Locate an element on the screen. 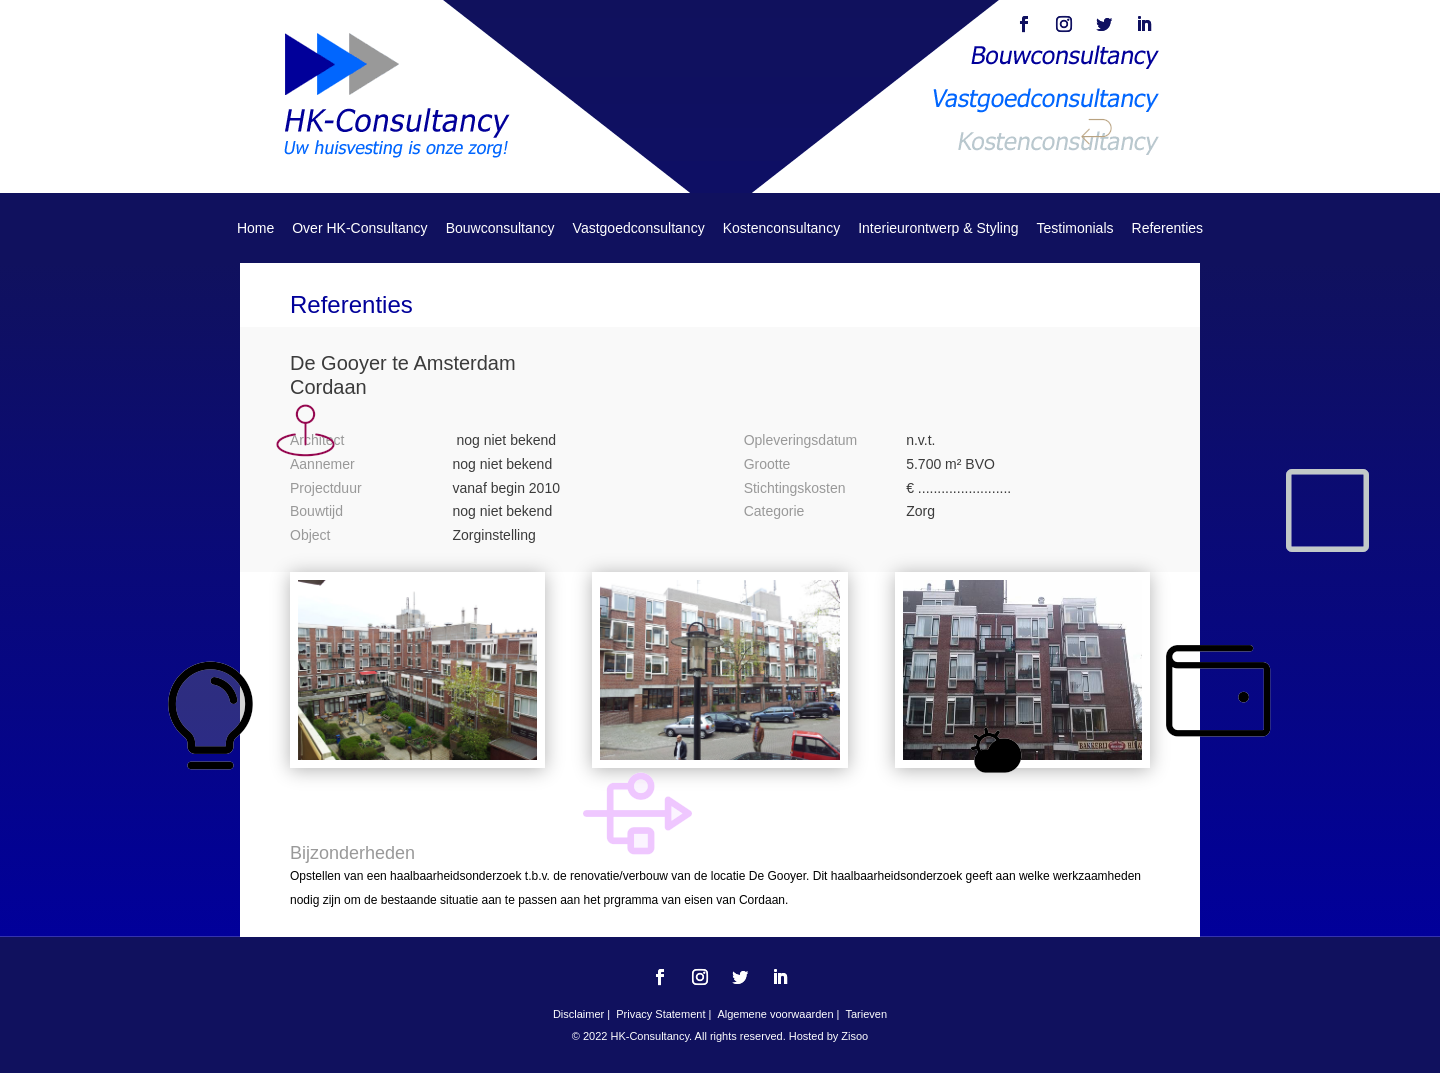  view current weather conditions is located at coordinates (996, 751).